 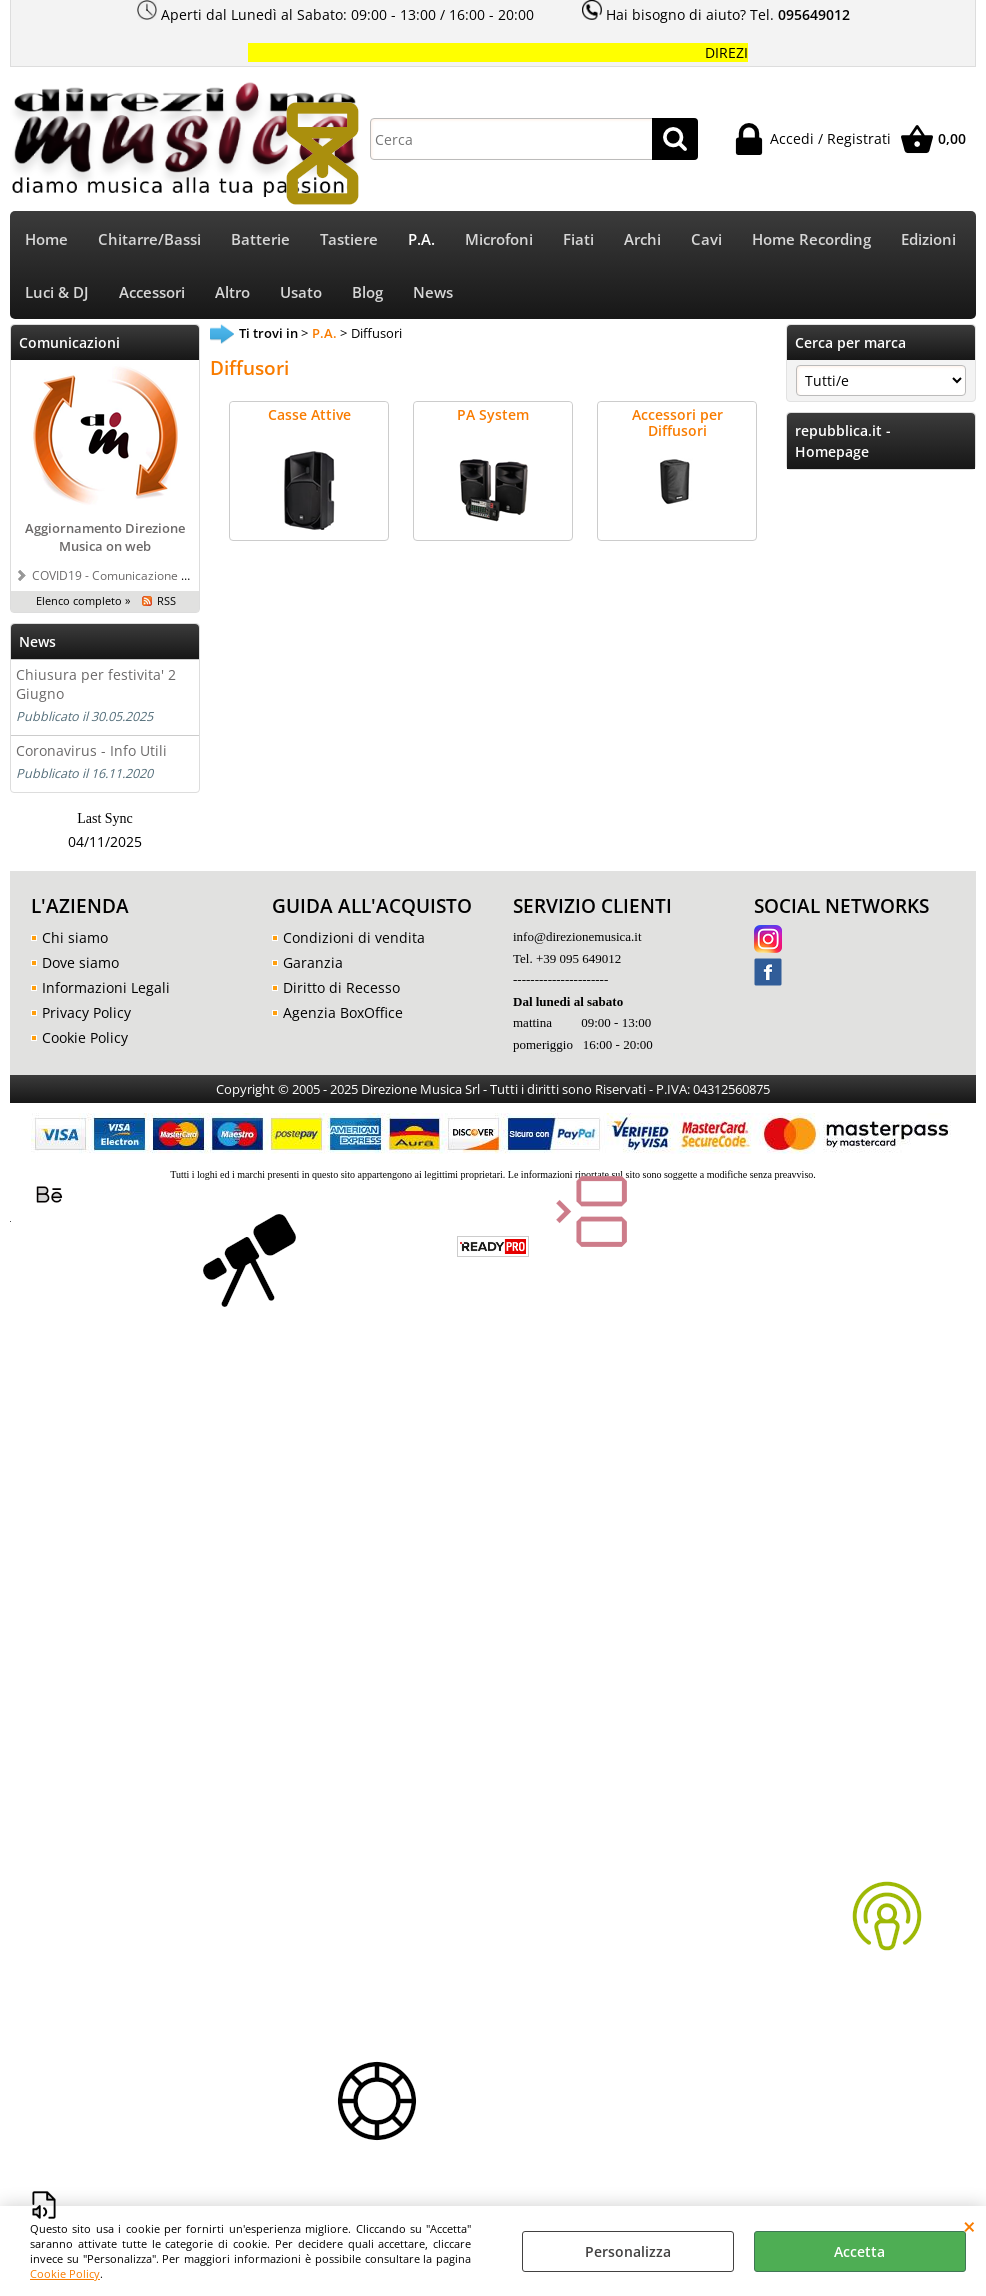 What do you see at coordinates (322, 153) in the screenshot?
I see `indicates a process is in progress` at bounding box center [322, 153].